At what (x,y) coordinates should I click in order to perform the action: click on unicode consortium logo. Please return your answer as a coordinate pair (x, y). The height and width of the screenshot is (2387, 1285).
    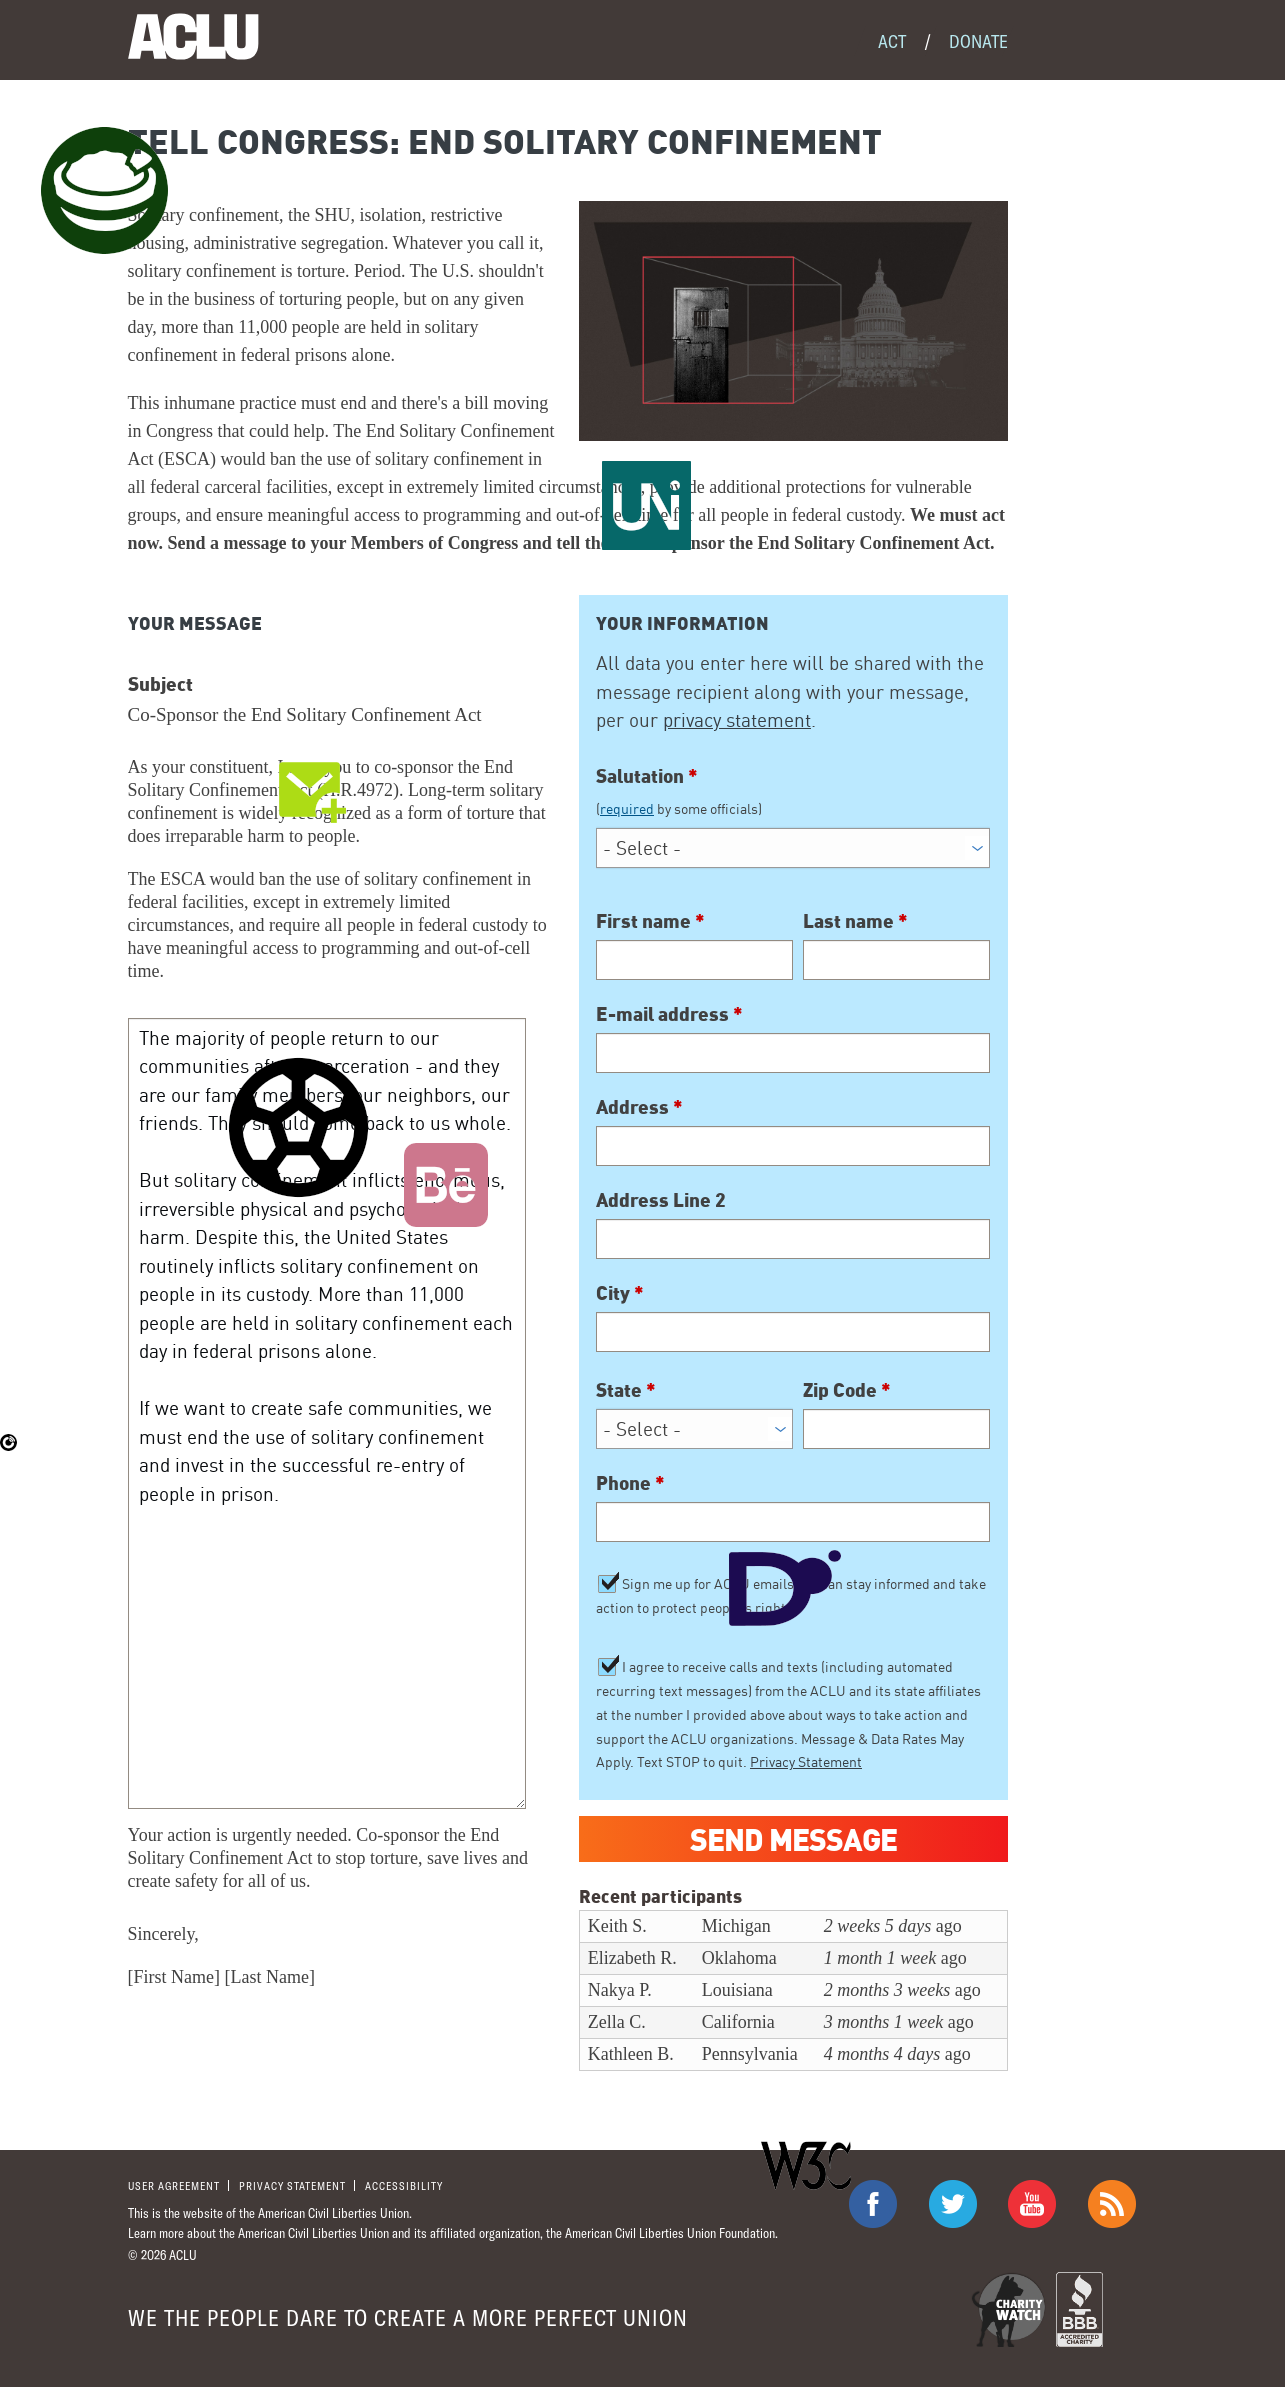
    Looking at the image, I should click on (646, 505).